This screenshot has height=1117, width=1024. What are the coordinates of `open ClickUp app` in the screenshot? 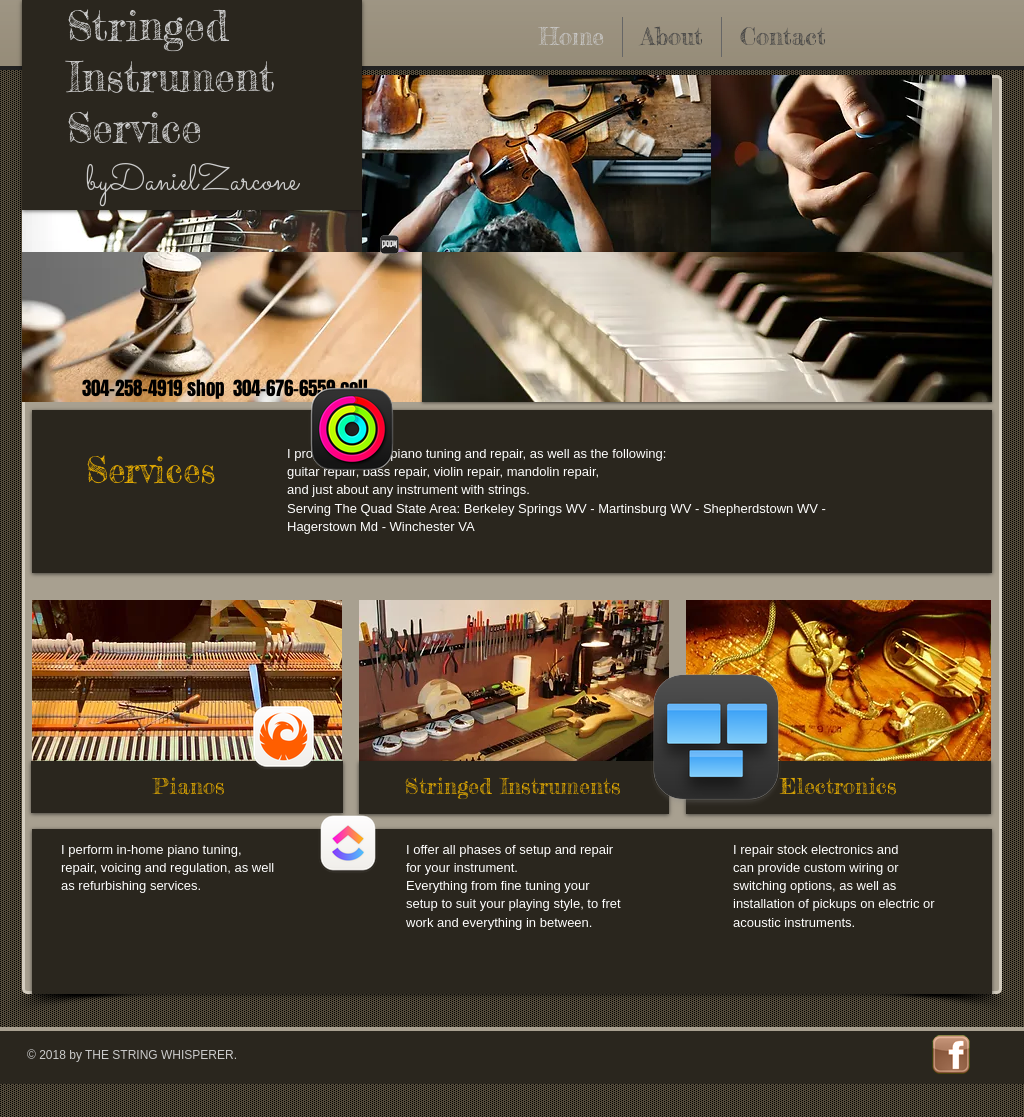 It's located at (348, 843).